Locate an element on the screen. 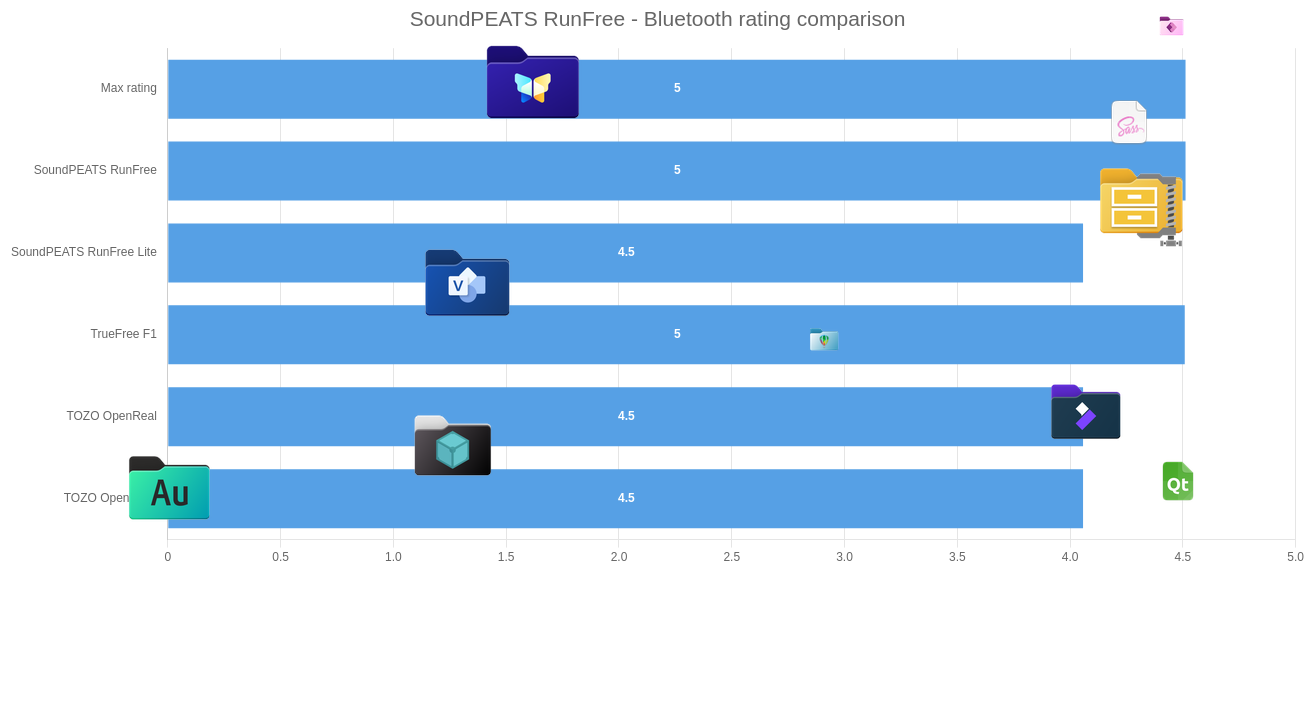  open Wondershare FilmoraPro project folder is located at coordinates (1085, 413).